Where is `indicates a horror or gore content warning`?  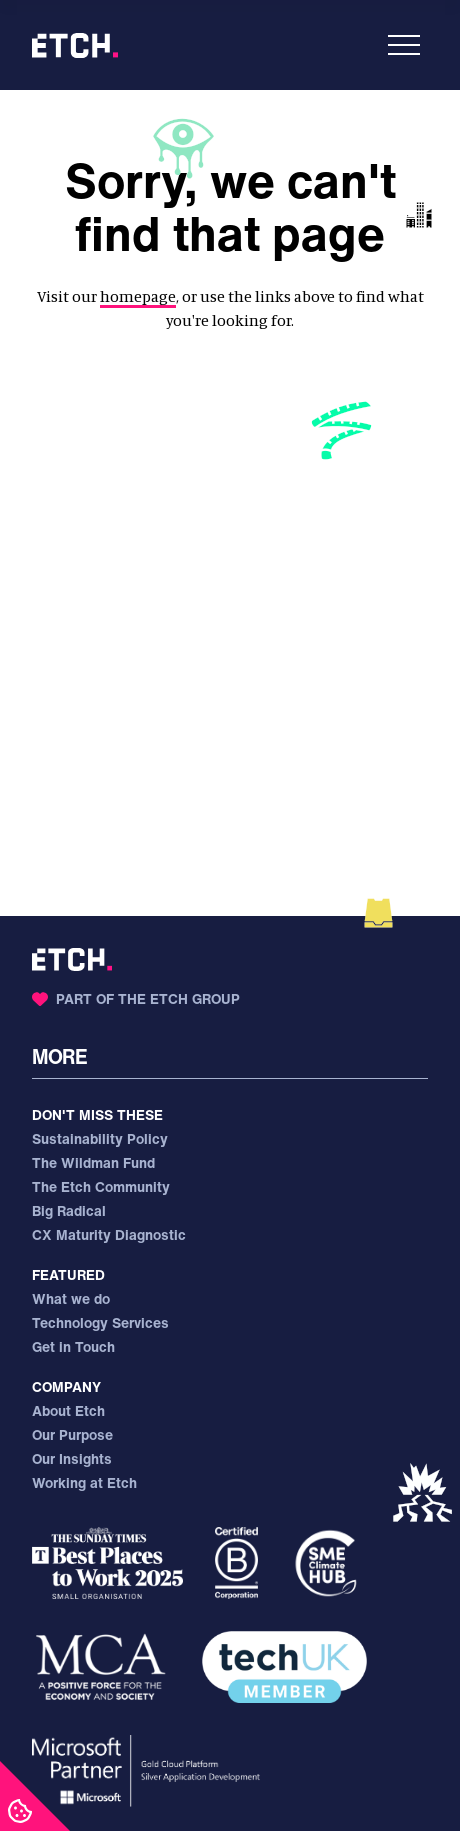 indicates a horror or gore content warning is located at coordinates (183, 148).